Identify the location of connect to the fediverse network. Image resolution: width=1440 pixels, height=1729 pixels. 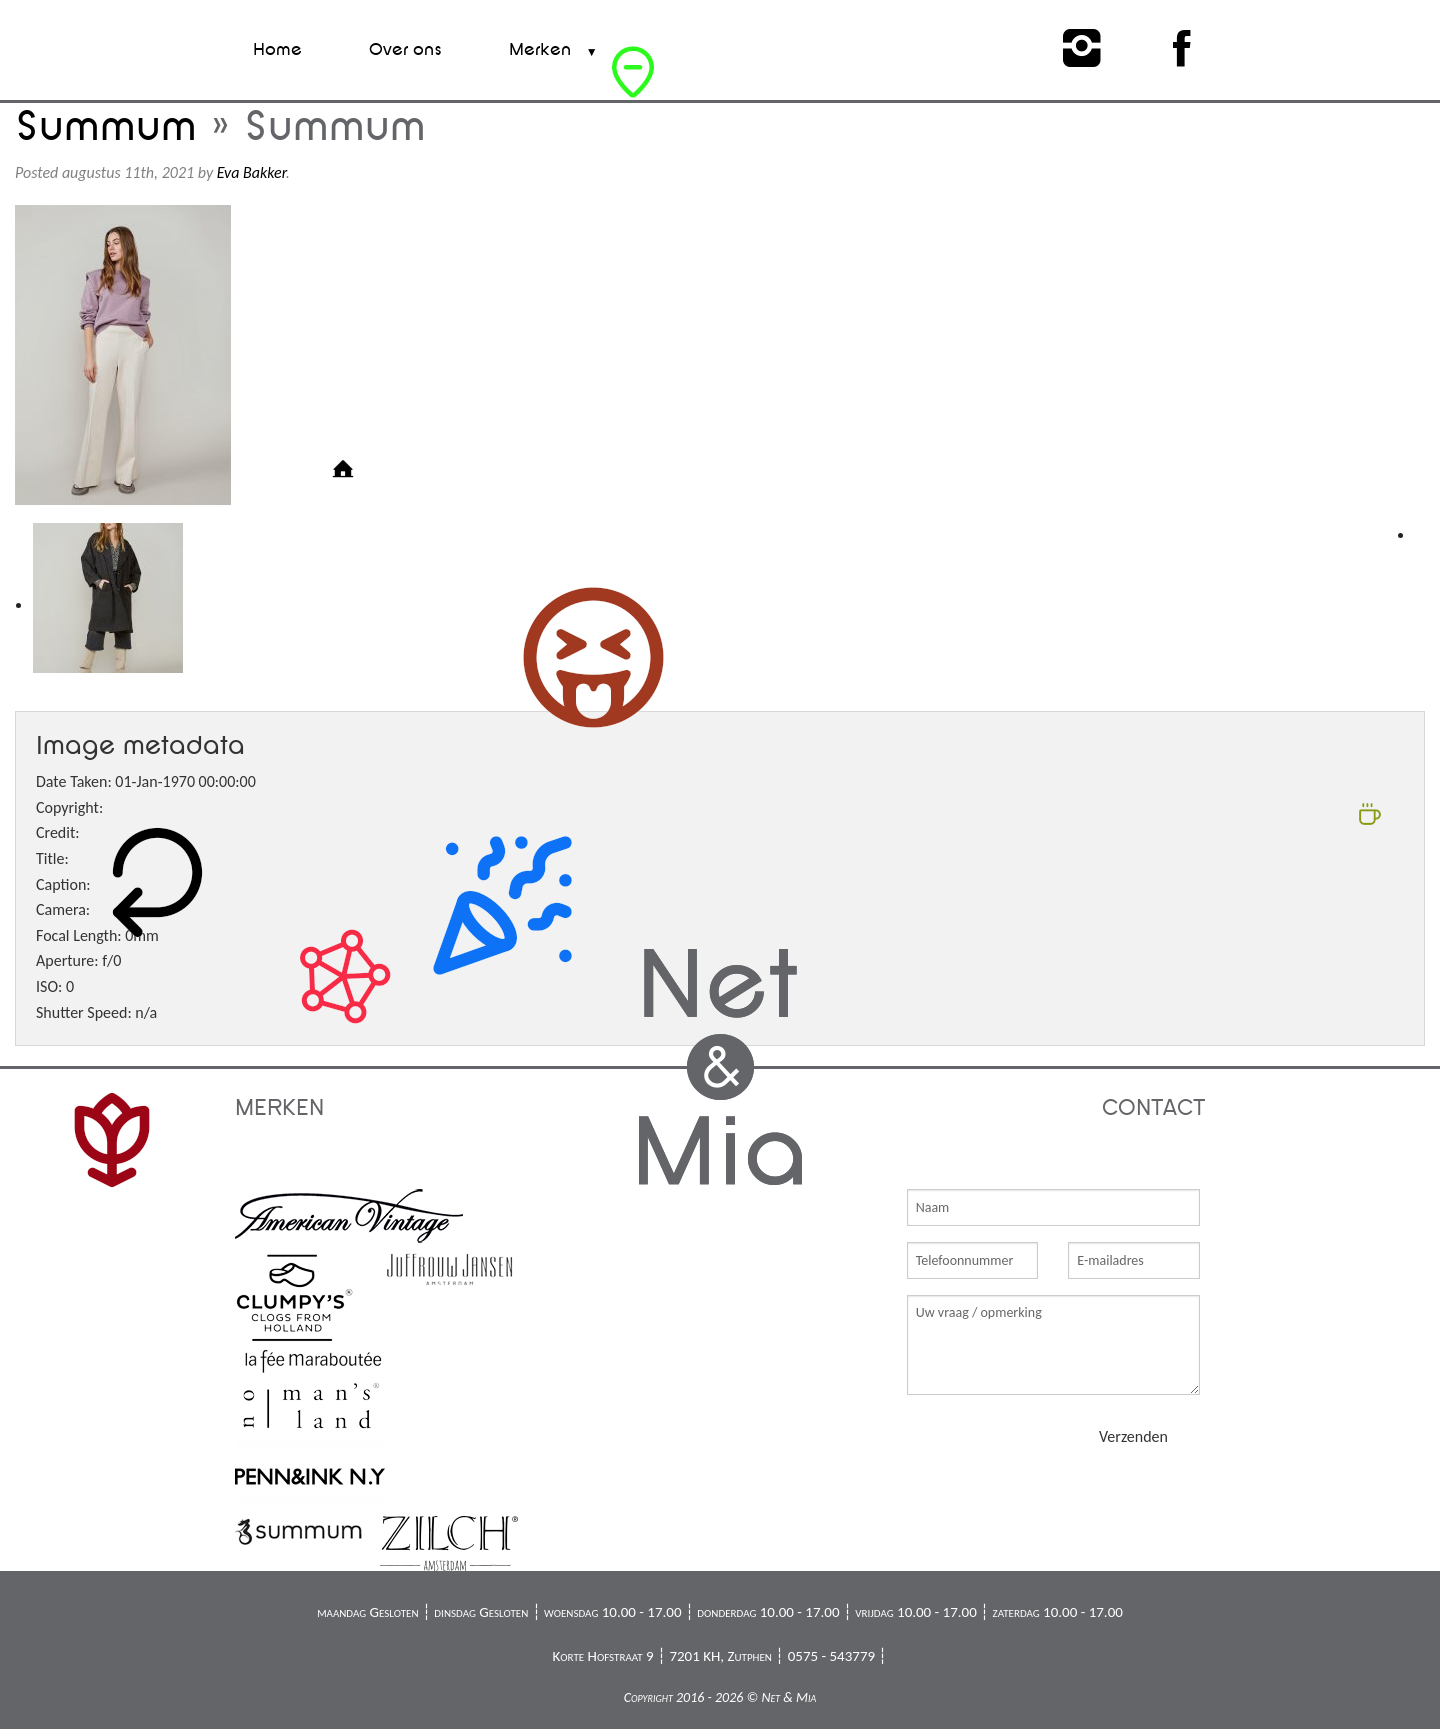
(343, 976).